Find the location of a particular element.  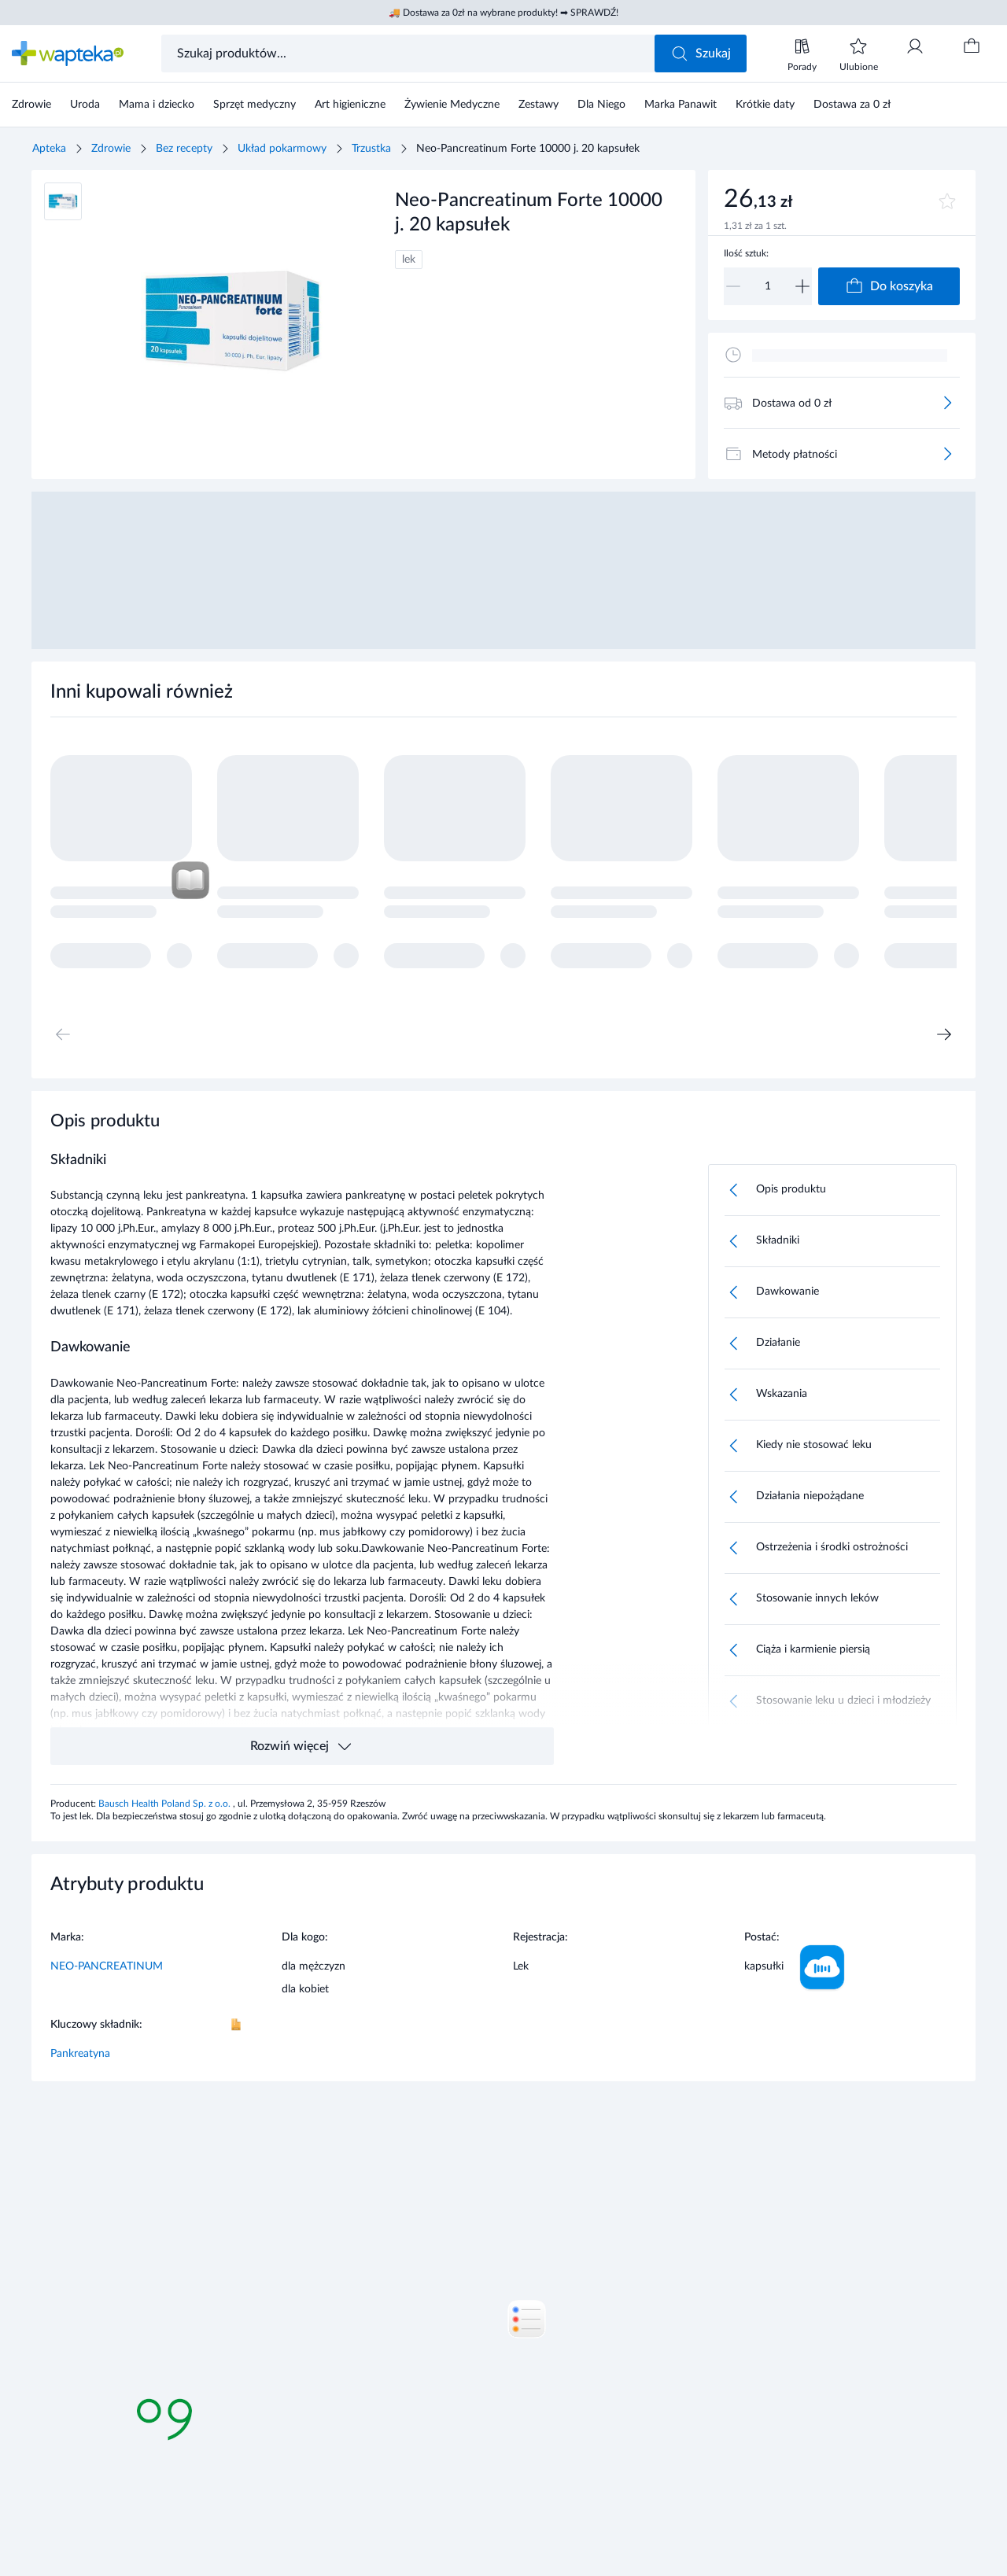

open the Books app is located at coordinates (190, 880).